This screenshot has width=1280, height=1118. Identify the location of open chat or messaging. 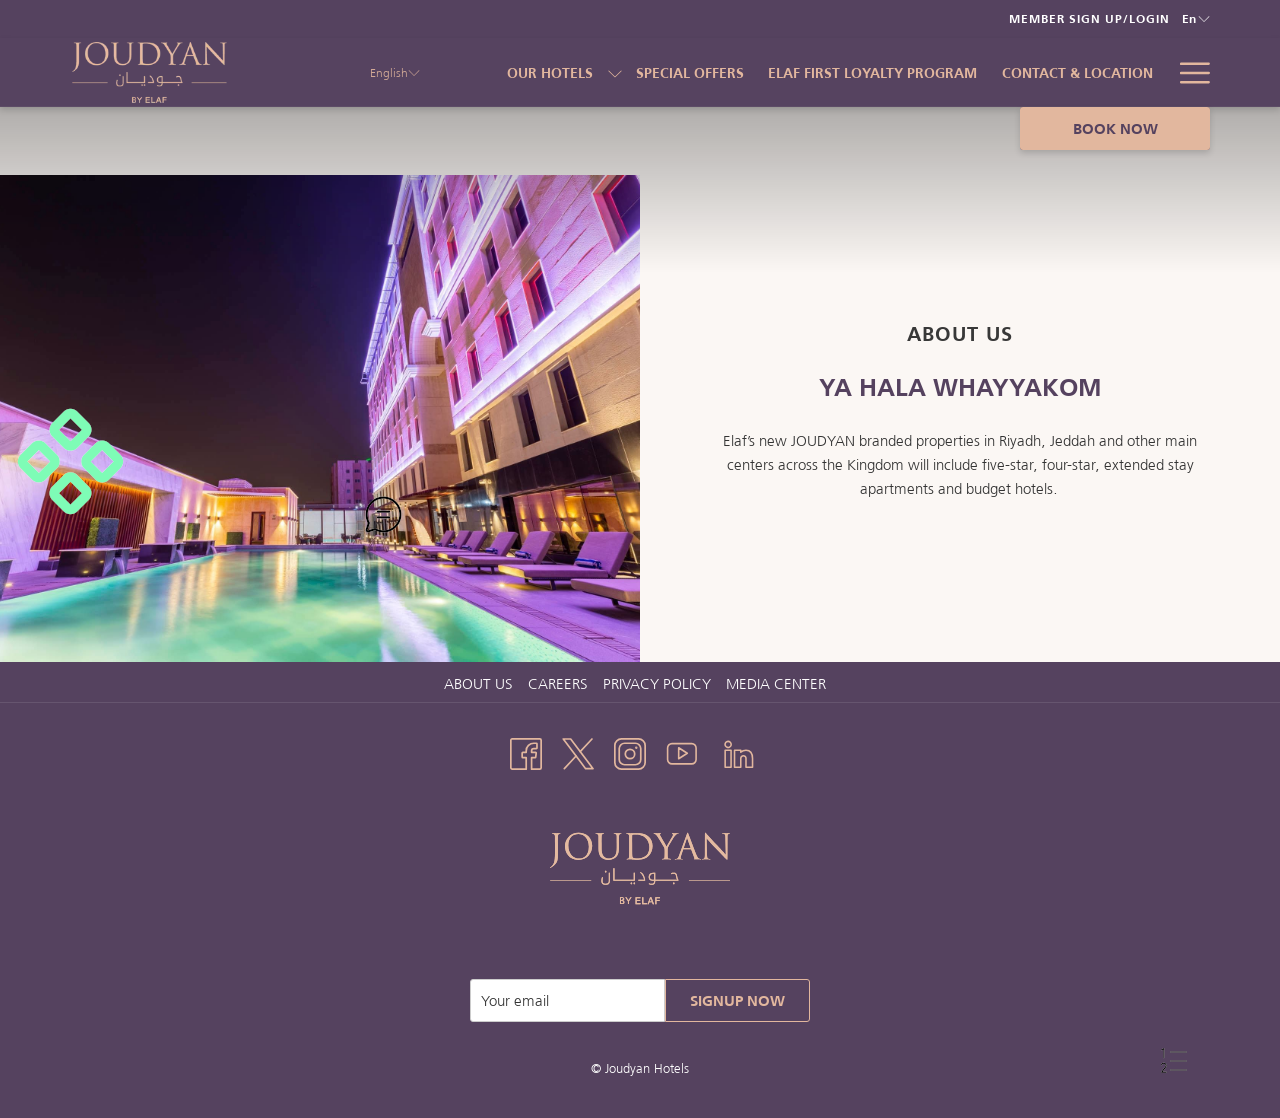
(383, 514).